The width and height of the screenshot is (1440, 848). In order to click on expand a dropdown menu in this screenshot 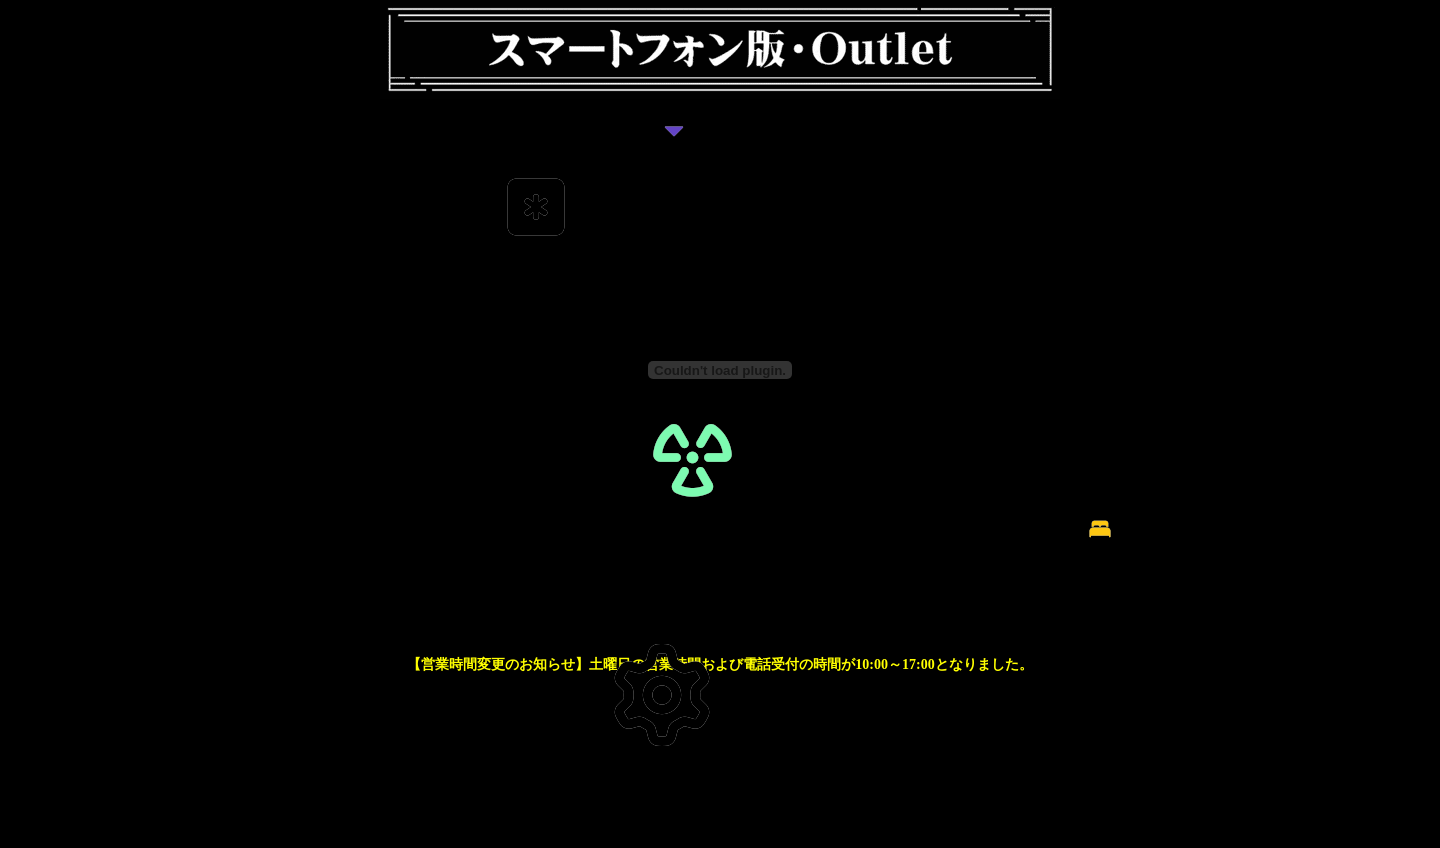, I will do `click(674, 129)`.